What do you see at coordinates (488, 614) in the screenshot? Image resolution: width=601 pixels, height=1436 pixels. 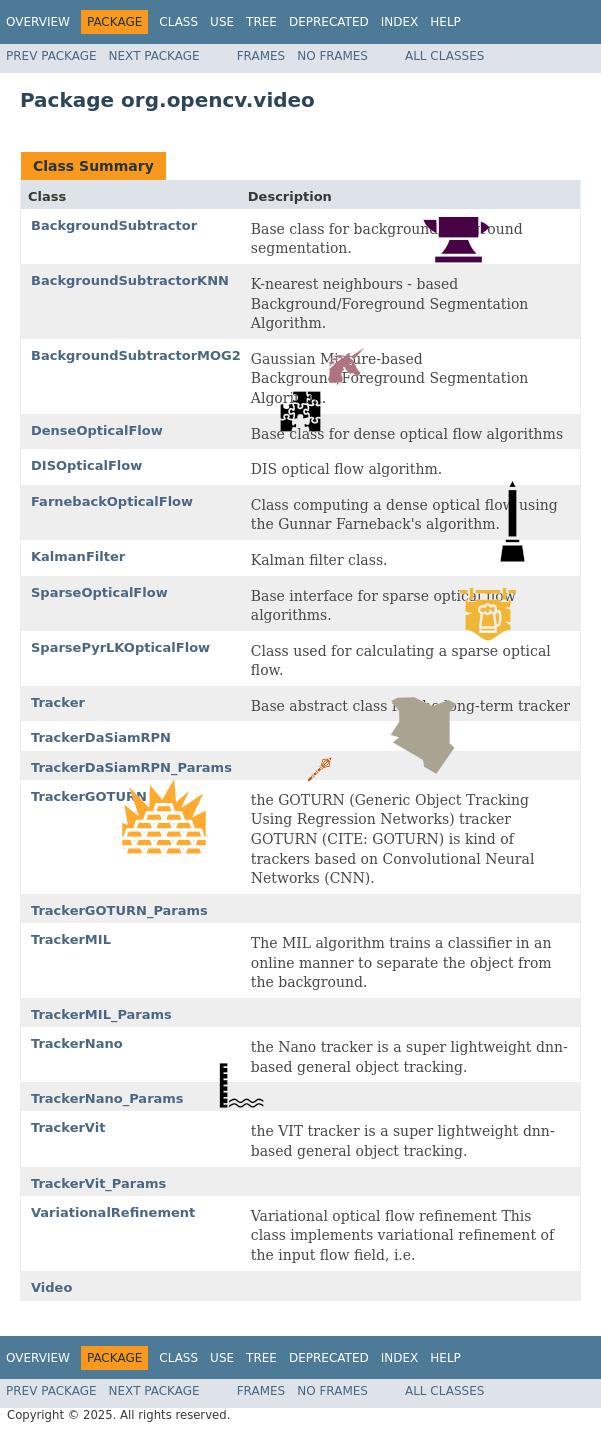 I see `locate nearby taverns or pubs` at bounding box center [488, 614].